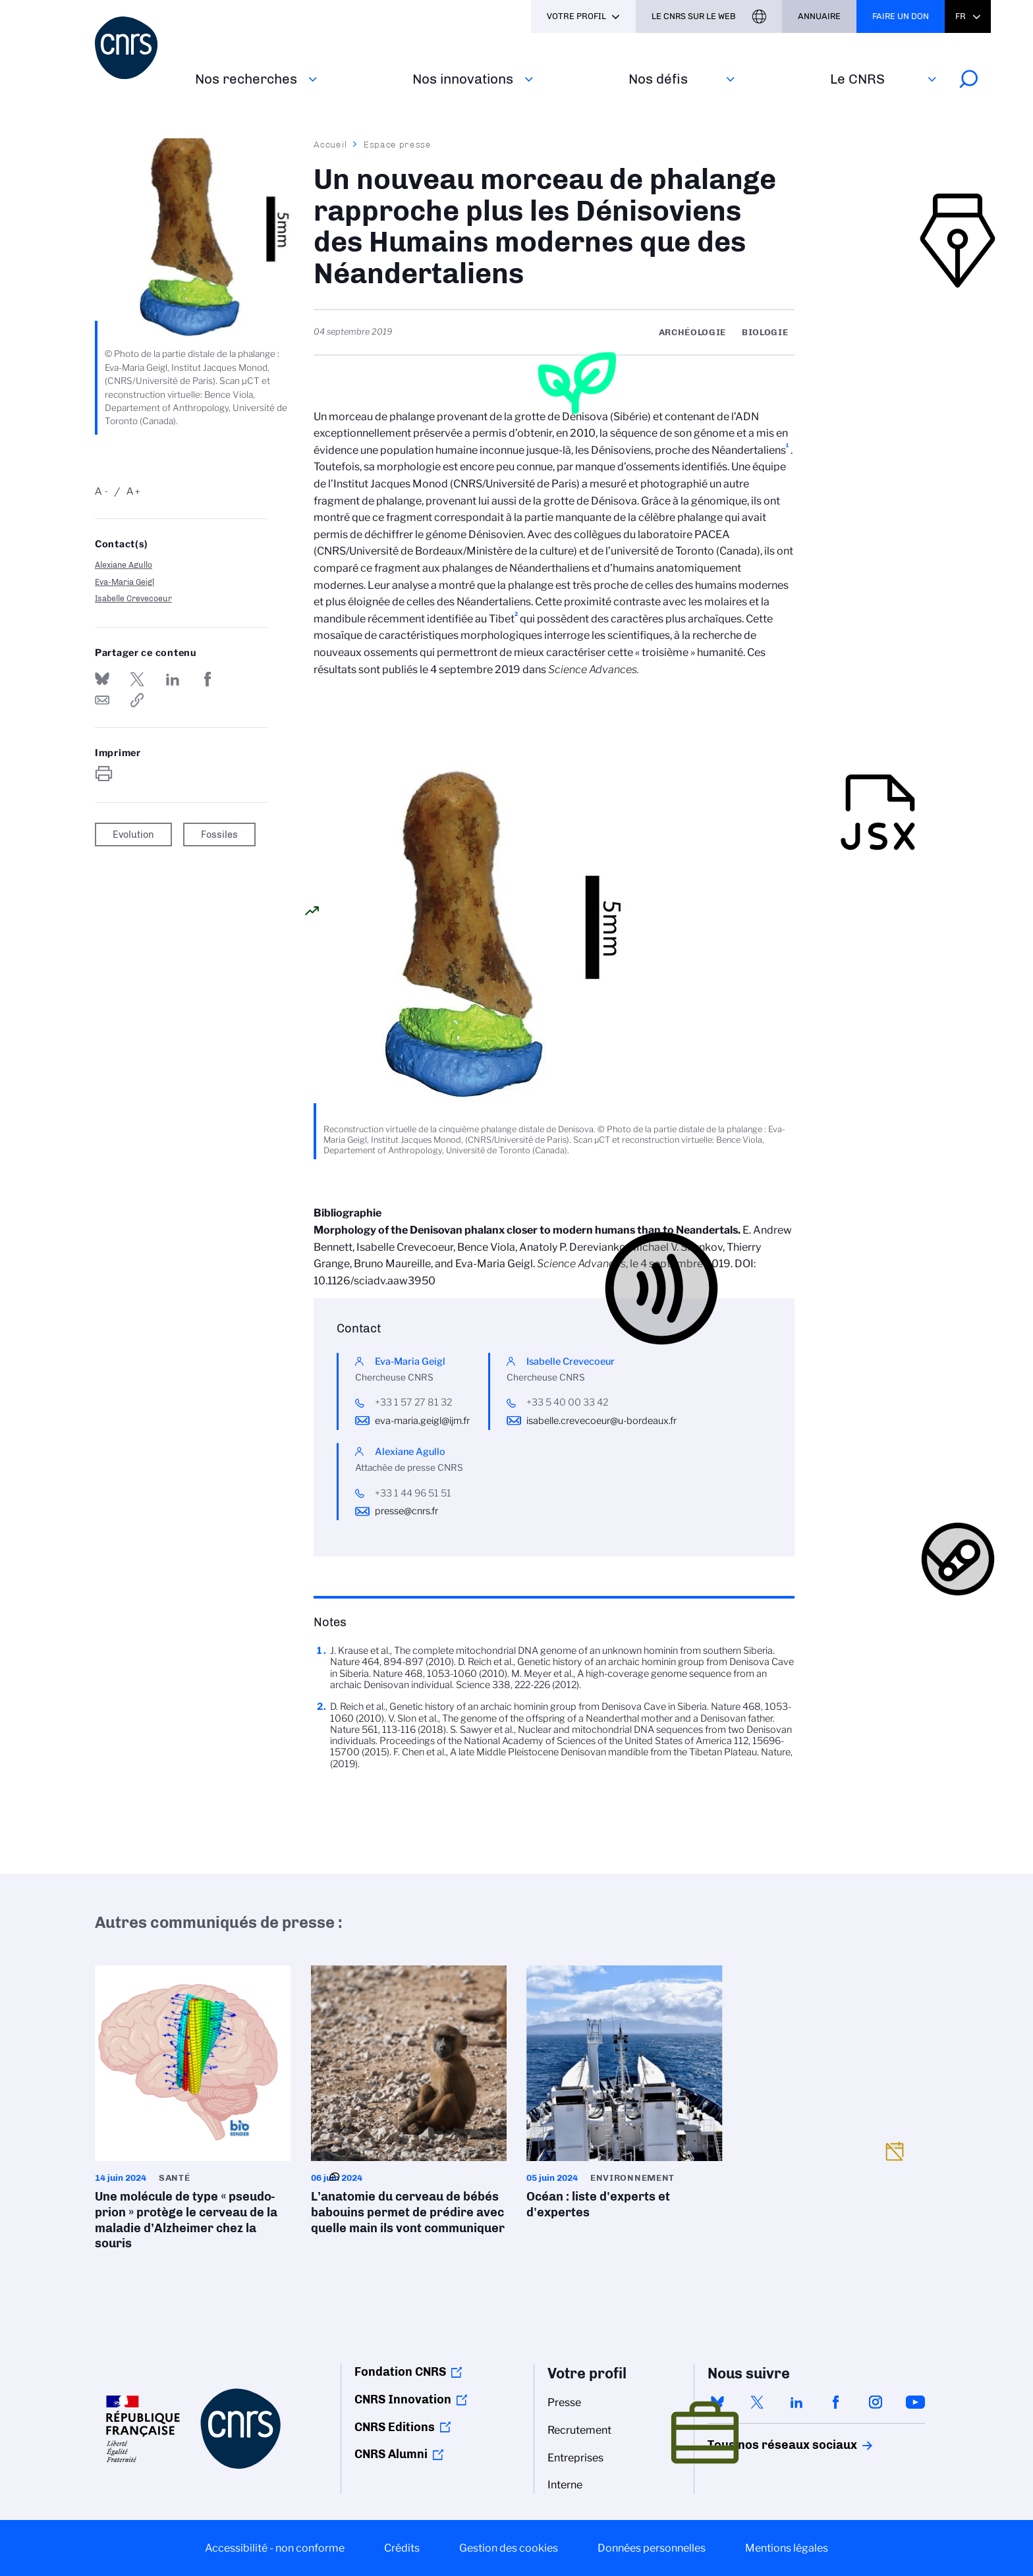 The width and height of the screenshot is (1033, 2576). I want to click on access motorsports or racing content, so click(334, 2176).